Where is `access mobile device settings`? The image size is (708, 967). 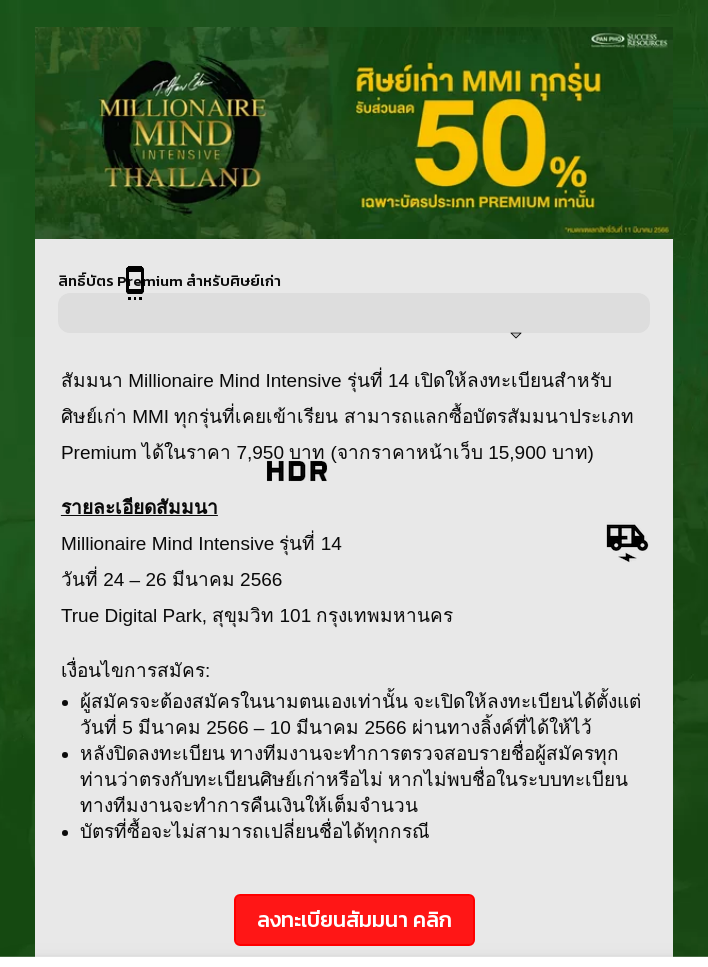
access mobile device settings is located at coordinates (135, 283).